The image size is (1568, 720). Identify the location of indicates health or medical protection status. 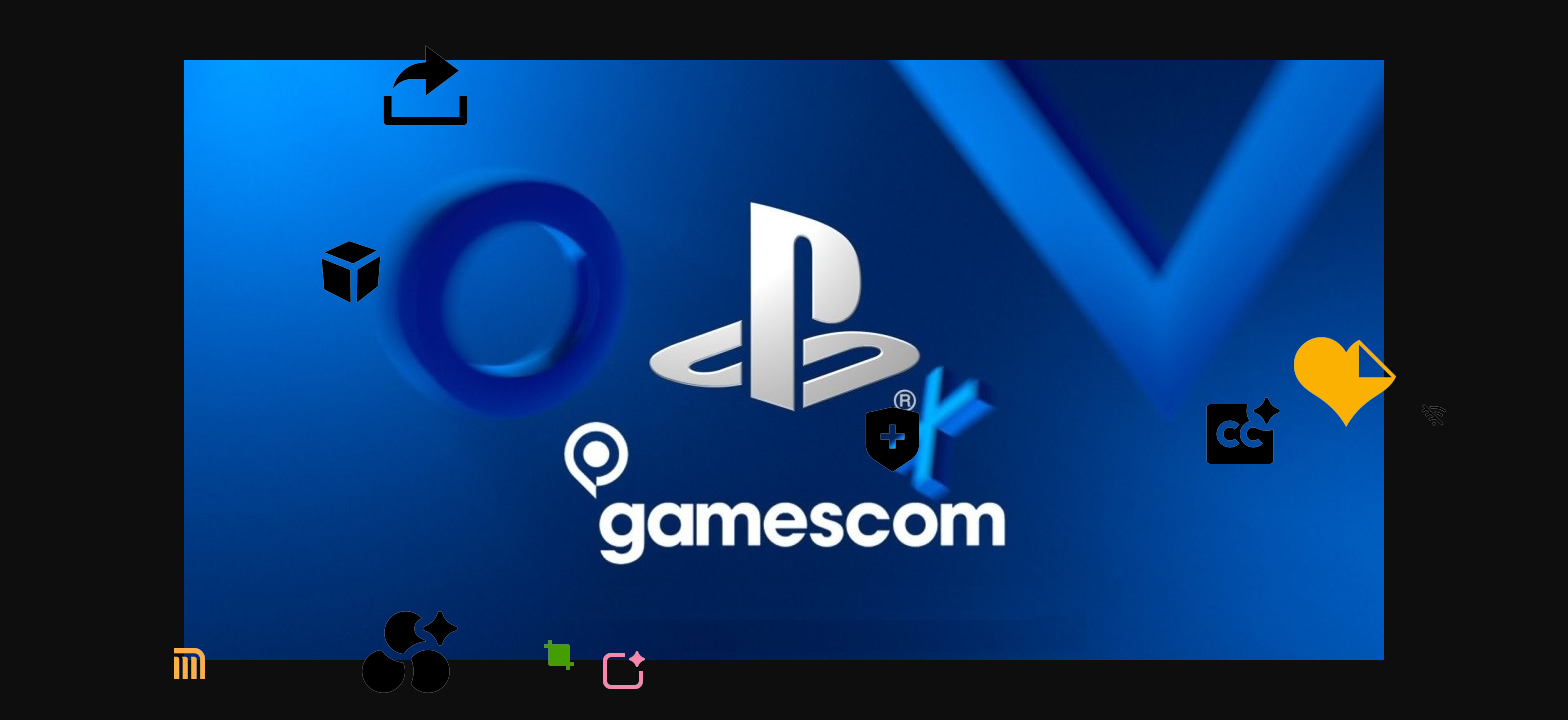
(892, 439).